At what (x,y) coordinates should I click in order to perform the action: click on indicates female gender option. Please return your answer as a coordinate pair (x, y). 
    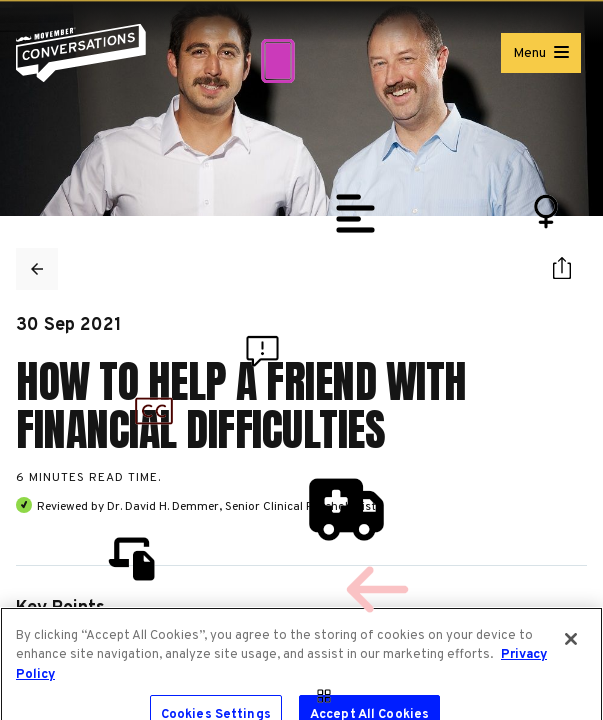
    Looking at the image, I should click on (546, 211).